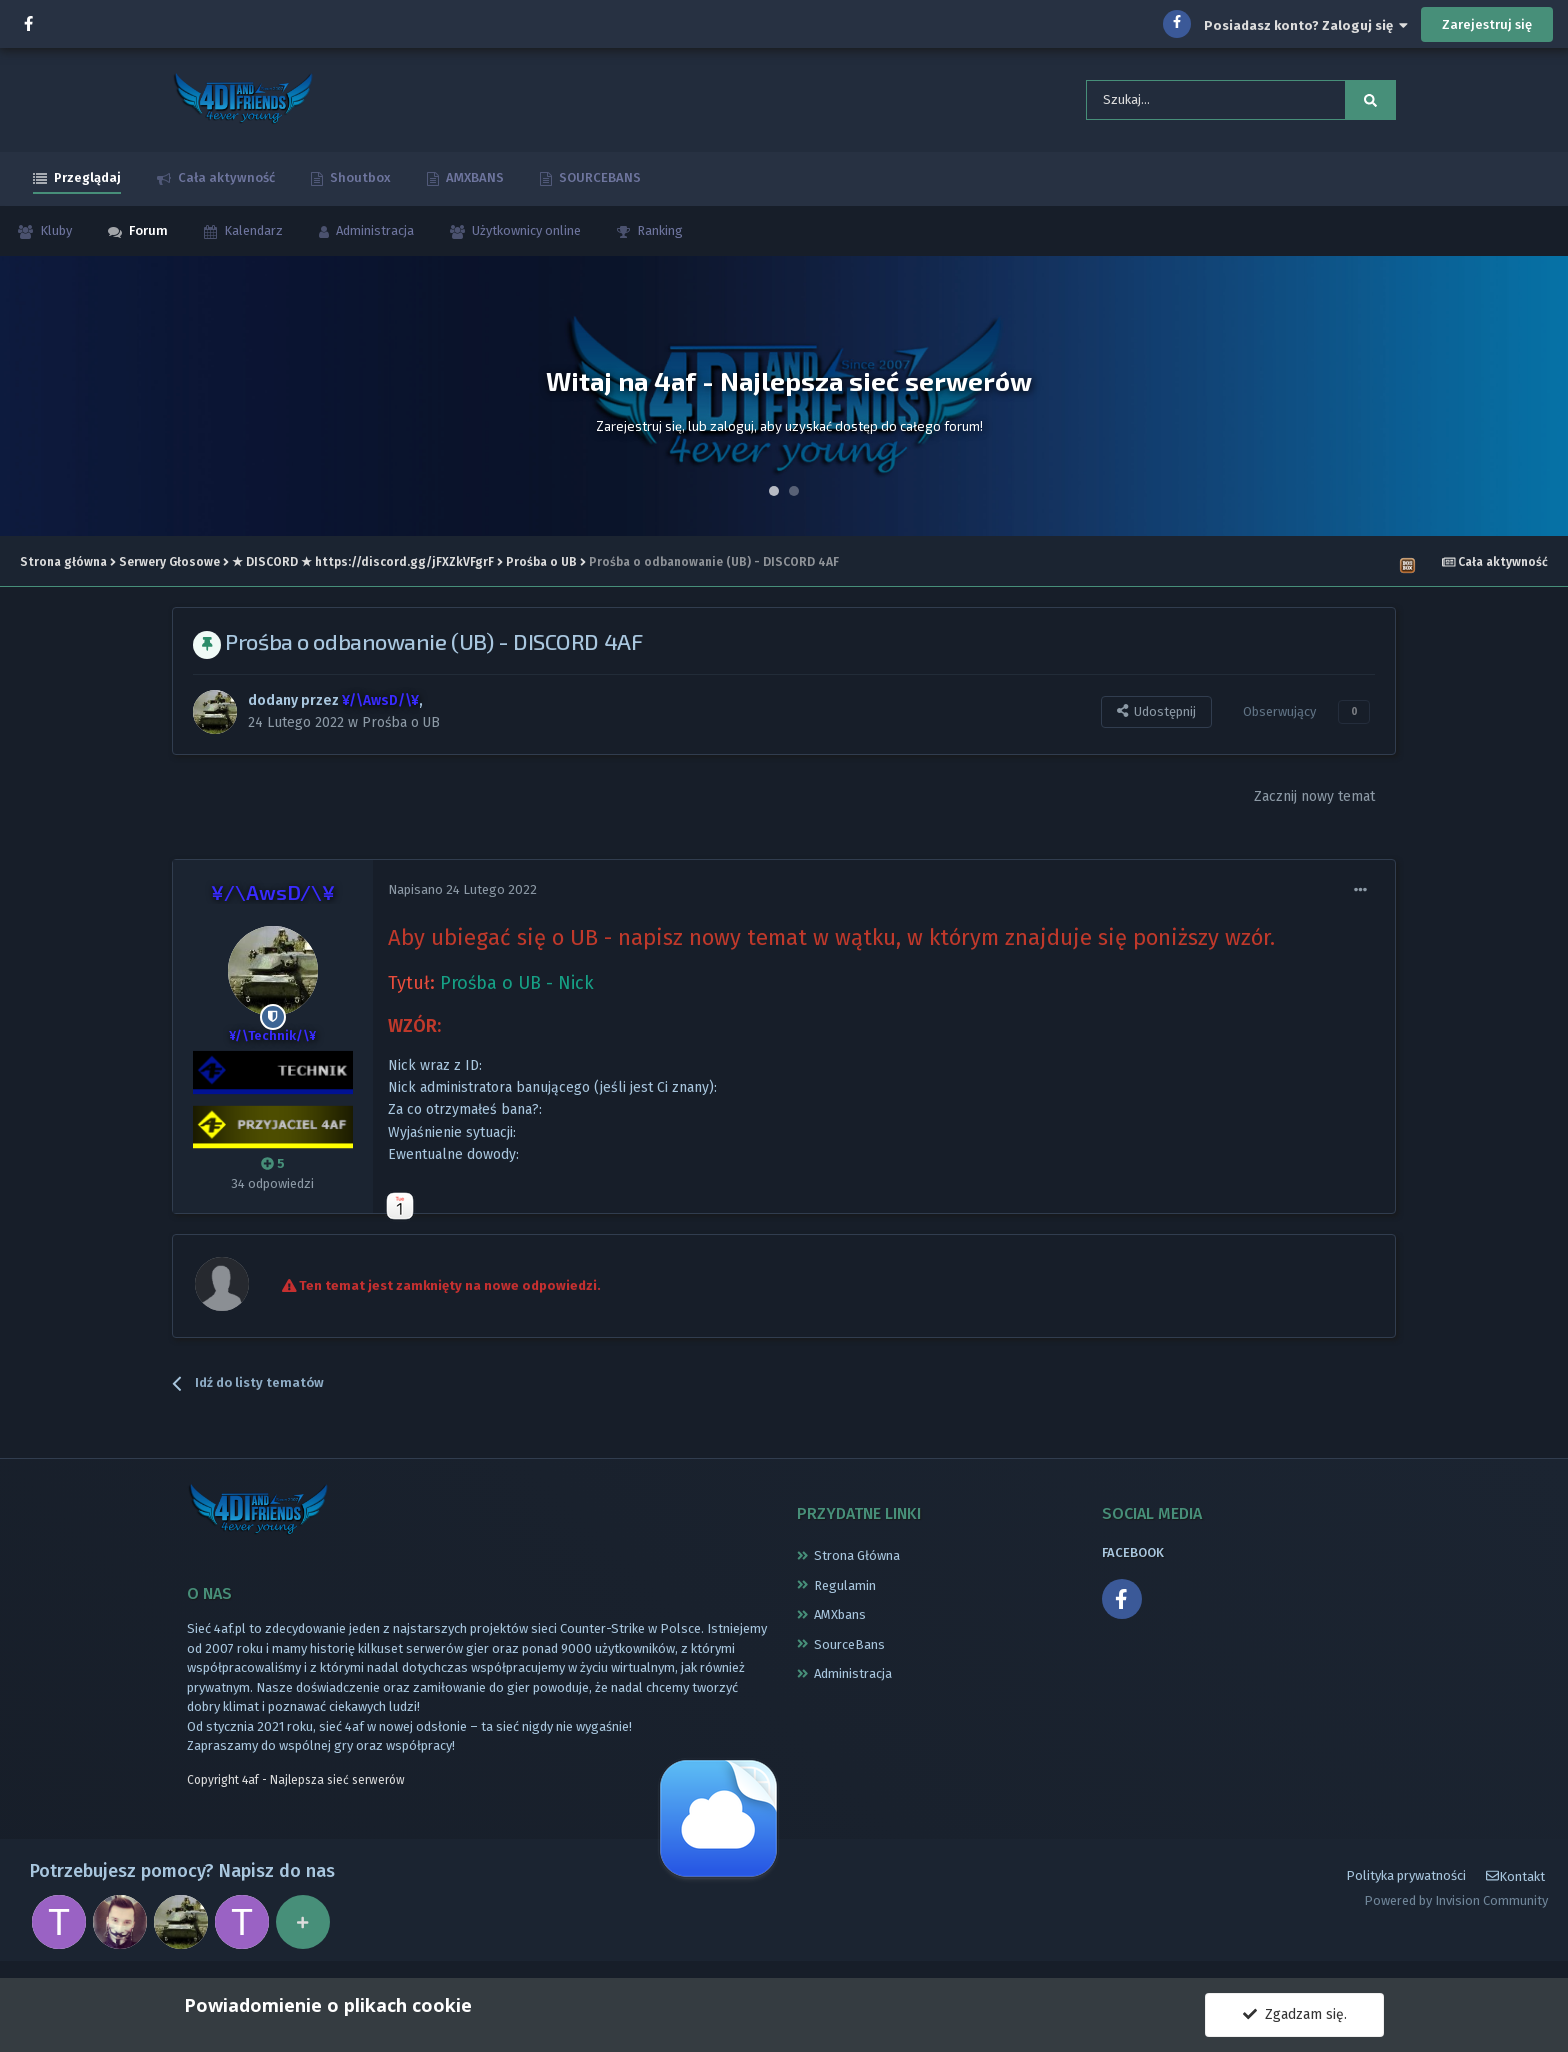 The image size is (1568, 2052). I want to click on manage web apps and progressive web applications, so click(718, 1818).